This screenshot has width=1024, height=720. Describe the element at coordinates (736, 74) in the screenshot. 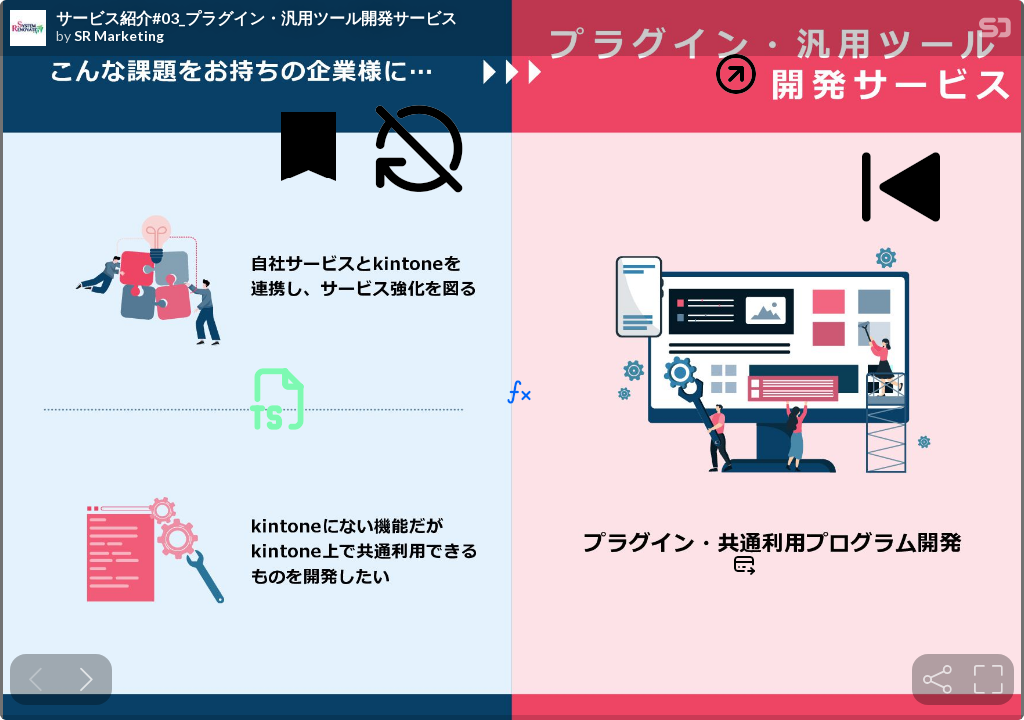

I see `open link in new tab or window` at that location.